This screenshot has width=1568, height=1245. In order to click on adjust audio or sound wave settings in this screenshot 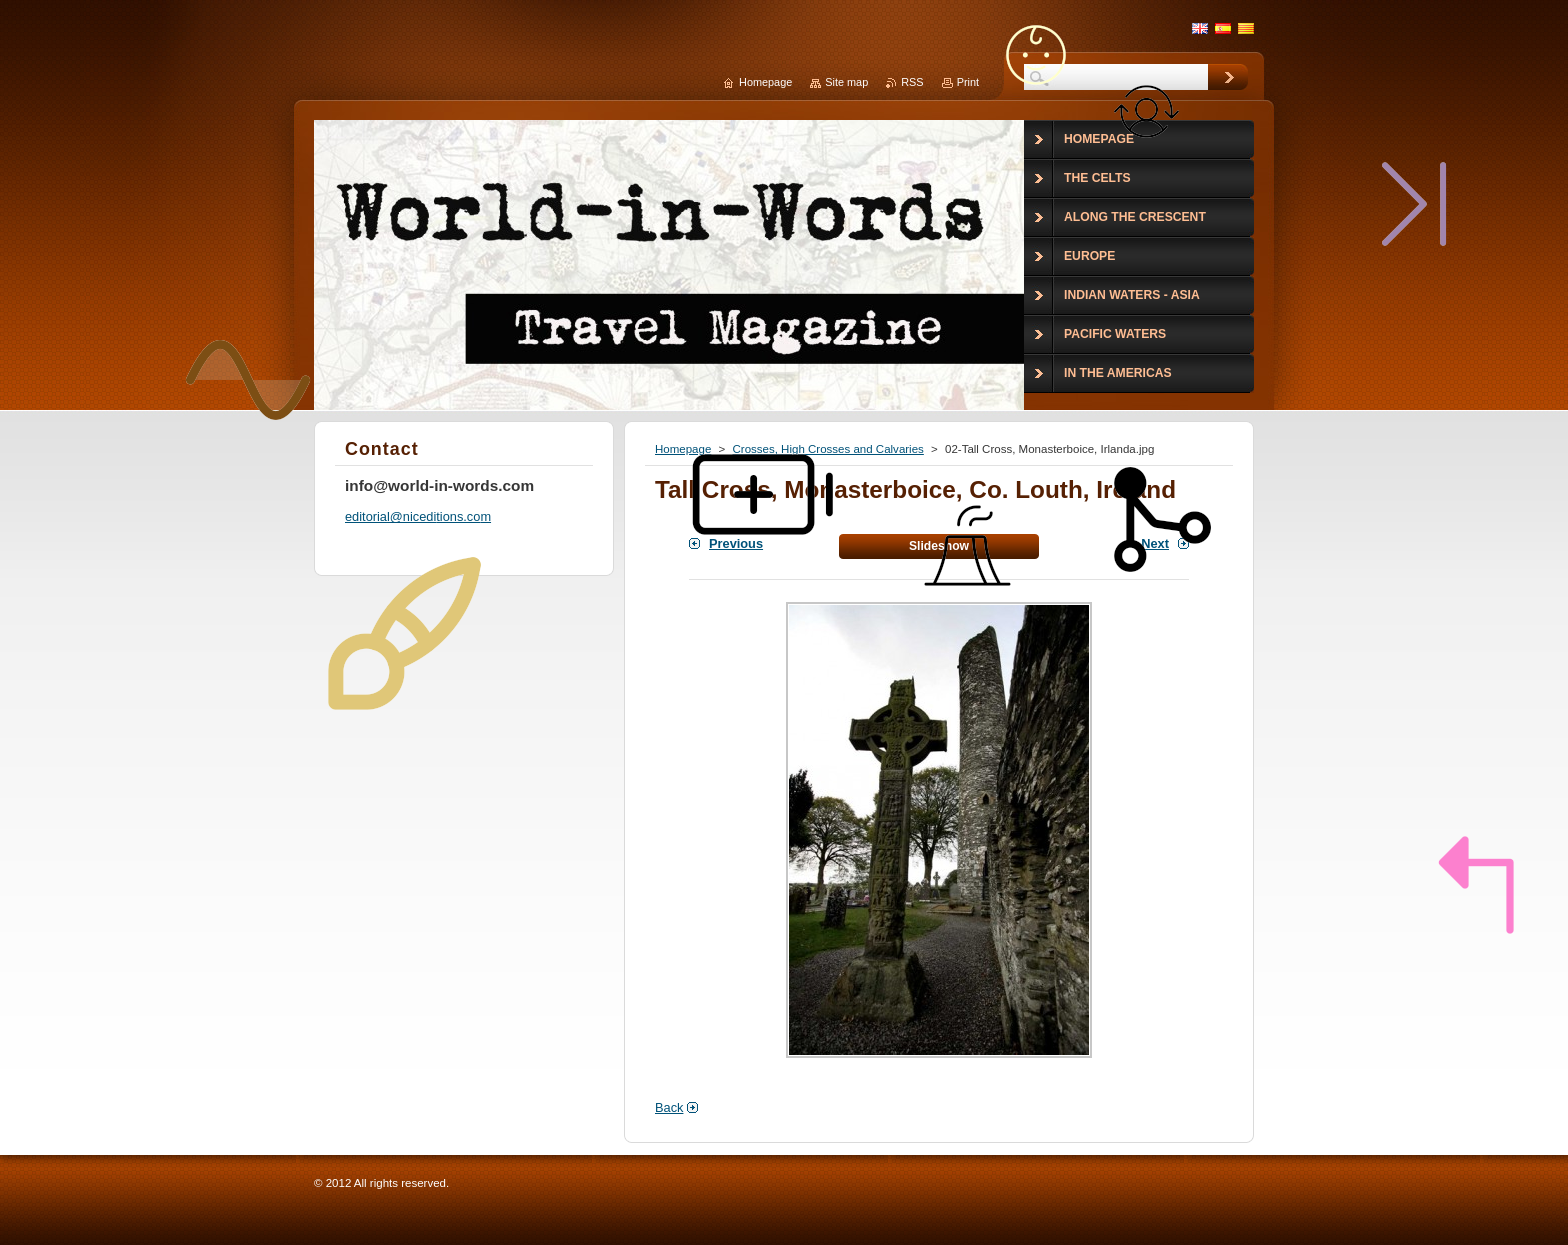, I will do `click(248, 380)`.